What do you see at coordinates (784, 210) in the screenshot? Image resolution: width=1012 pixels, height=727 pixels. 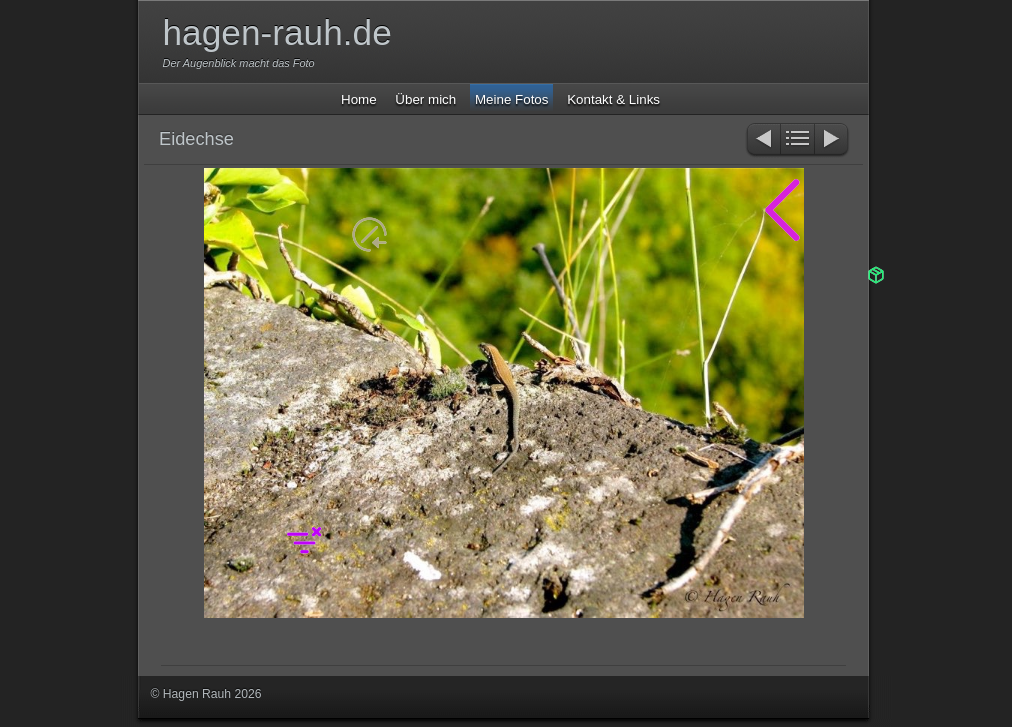 I see `go back to the previous page` at bounding box center [784, 210].